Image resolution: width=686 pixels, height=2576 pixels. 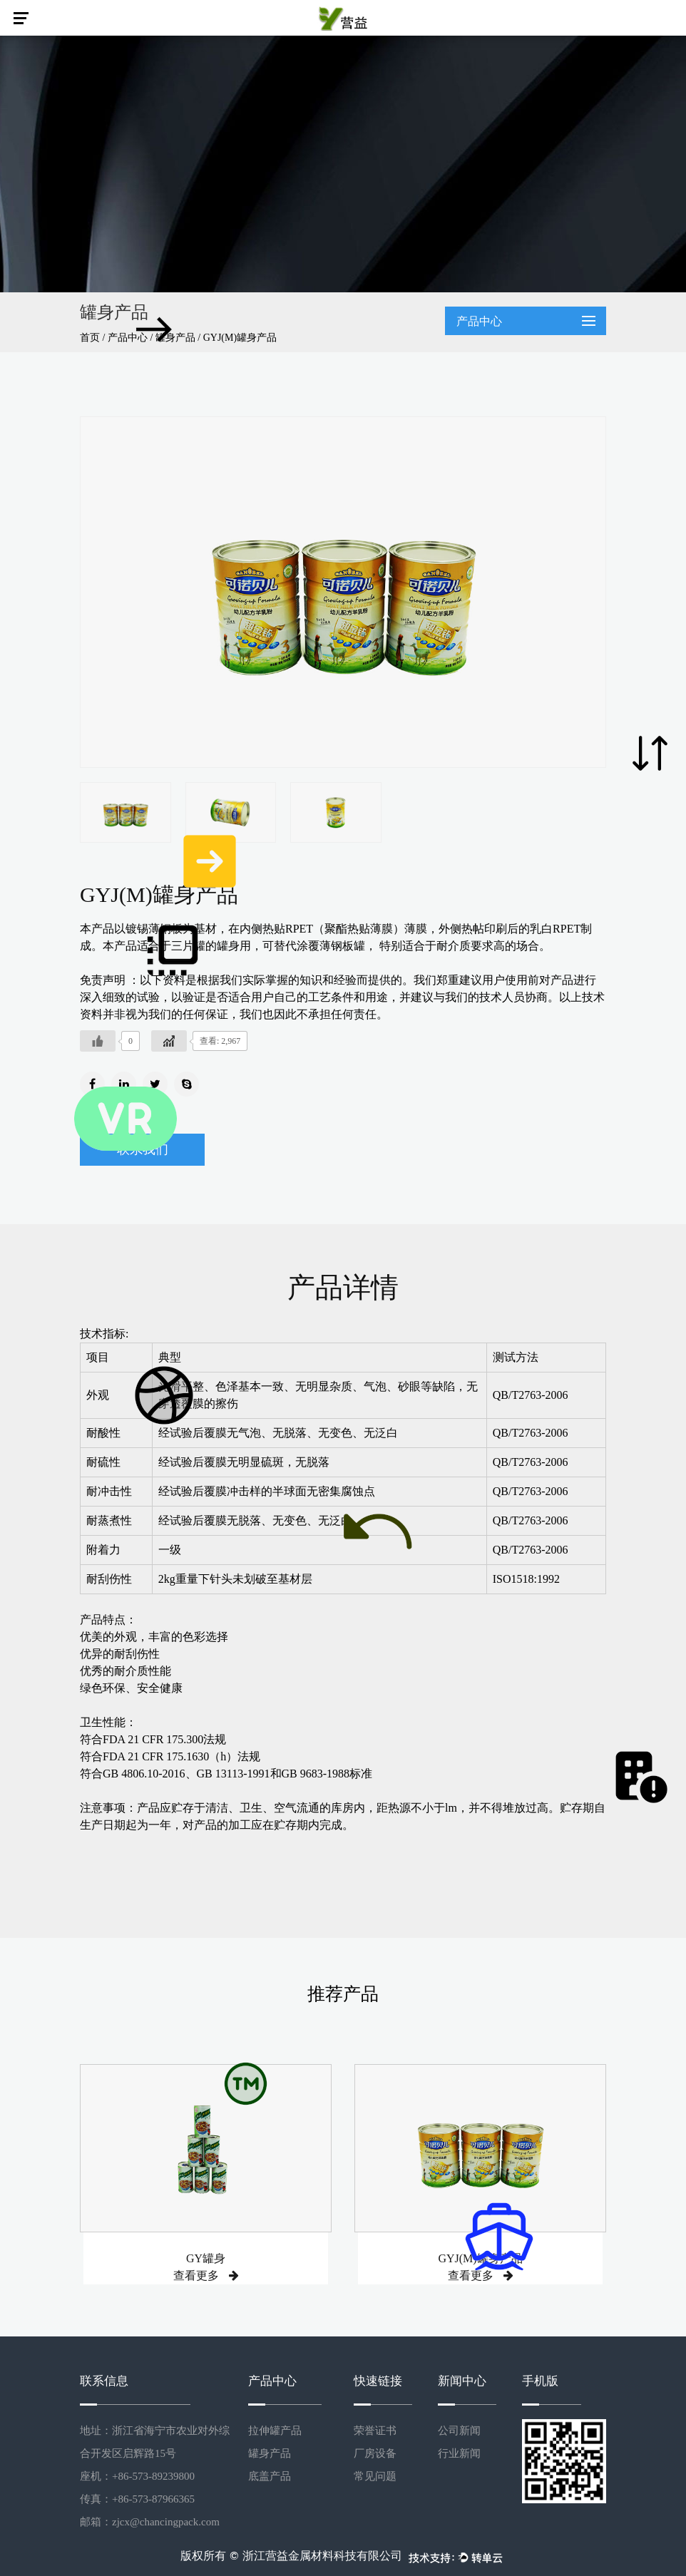 What do you see at coordinates (379, 1529) in the screenshot?
I see `undo last action` at bounding box center [379, 1529].